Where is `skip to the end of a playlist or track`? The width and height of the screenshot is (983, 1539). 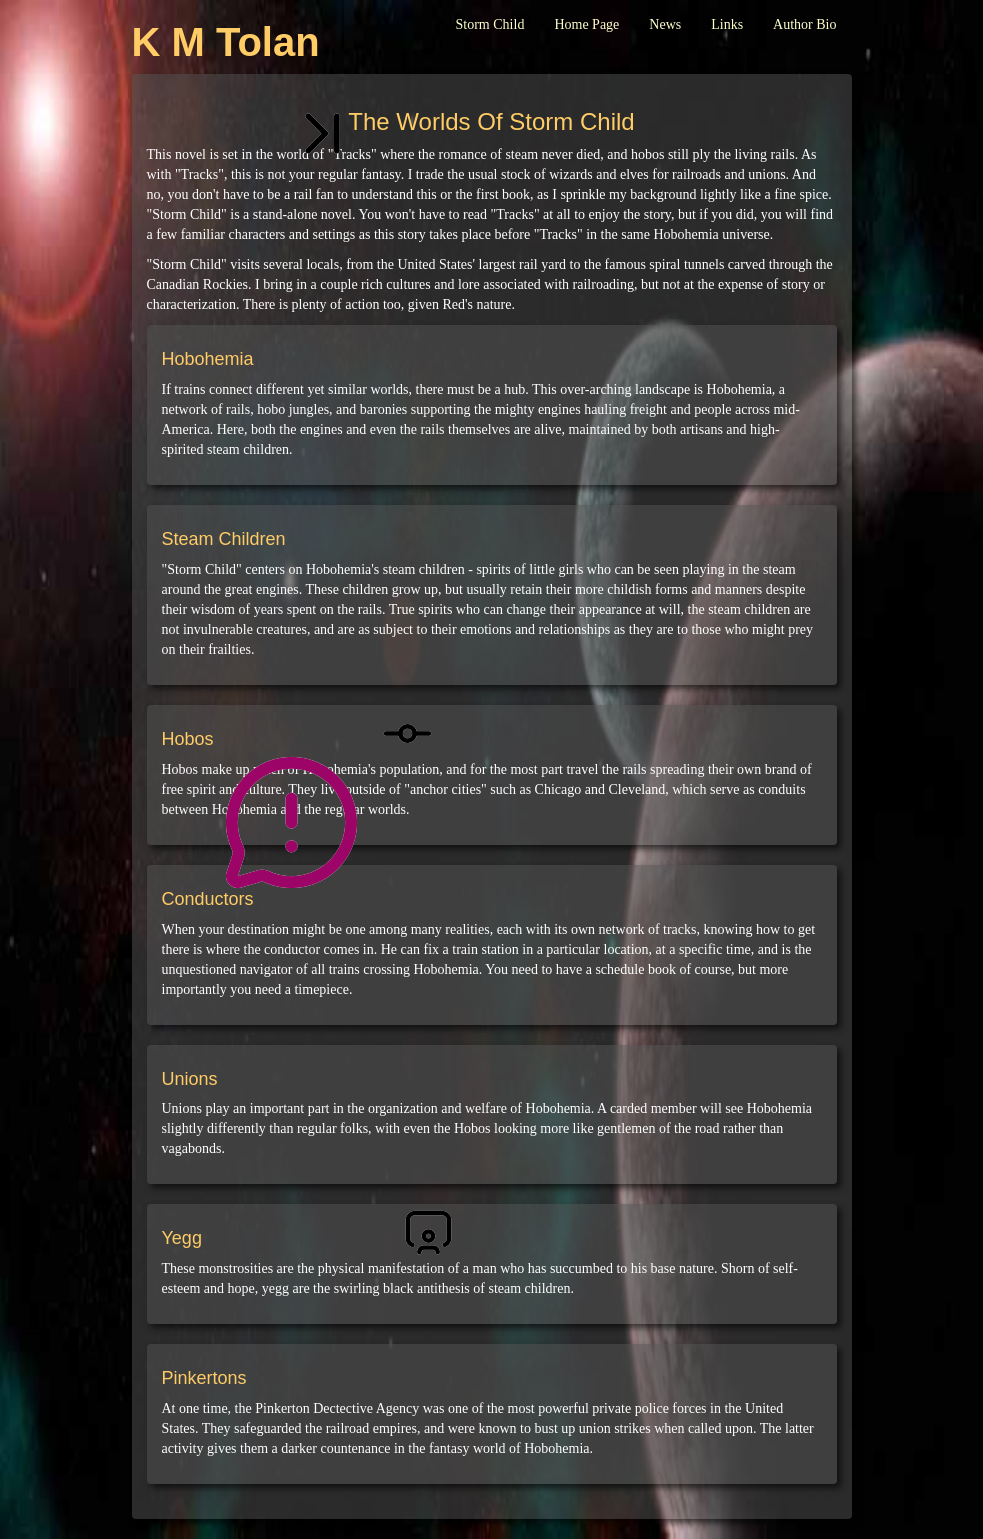
skip to the end of a playlist or track is located at coordinates (322, 133).